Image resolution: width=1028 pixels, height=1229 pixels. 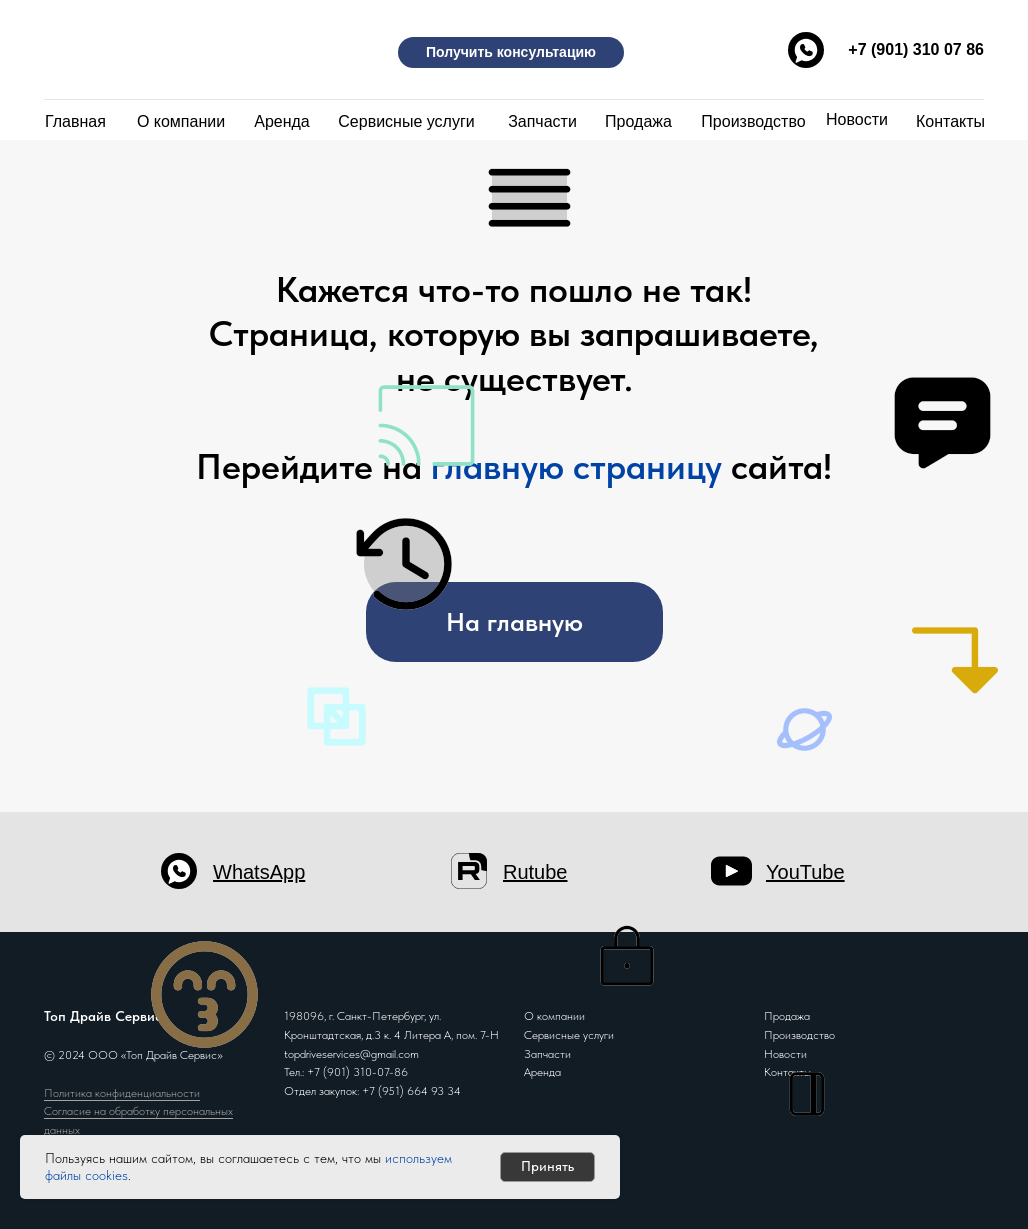 What do you see at coordinates (627, 959) in the screenshot?
I see `indicates a locked or secured item` at bounding box center [627, 959].